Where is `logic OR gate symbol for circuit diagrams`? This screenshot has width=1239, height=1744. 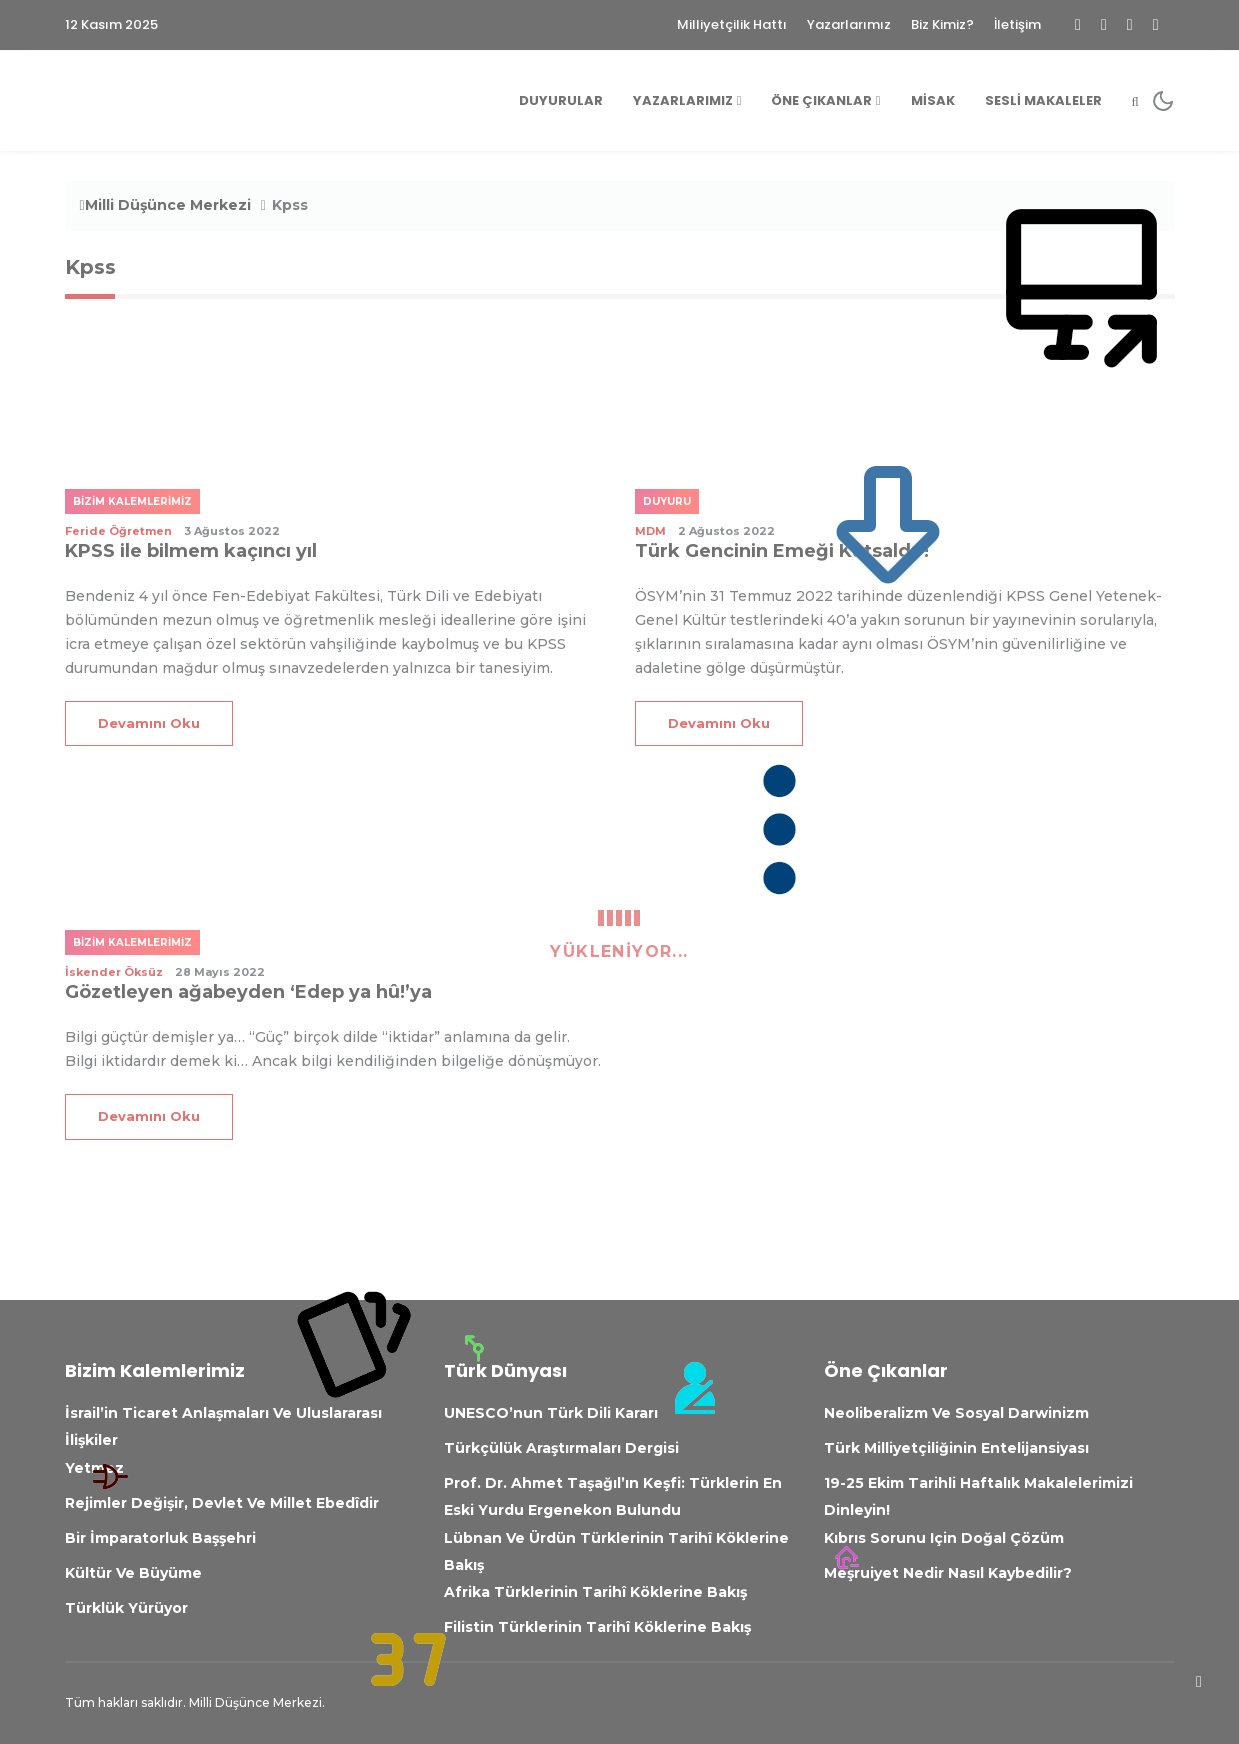 logic OR gate symbol for circuit diagrams is located at coordinates (110, 1476).